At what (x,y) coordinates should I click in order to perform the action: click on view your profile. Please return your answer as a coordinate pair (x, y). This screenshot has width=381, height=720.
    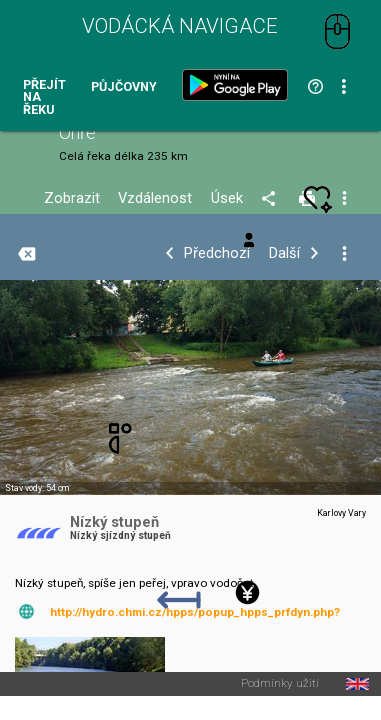
    Looking at the image, I should click on (249, 240).